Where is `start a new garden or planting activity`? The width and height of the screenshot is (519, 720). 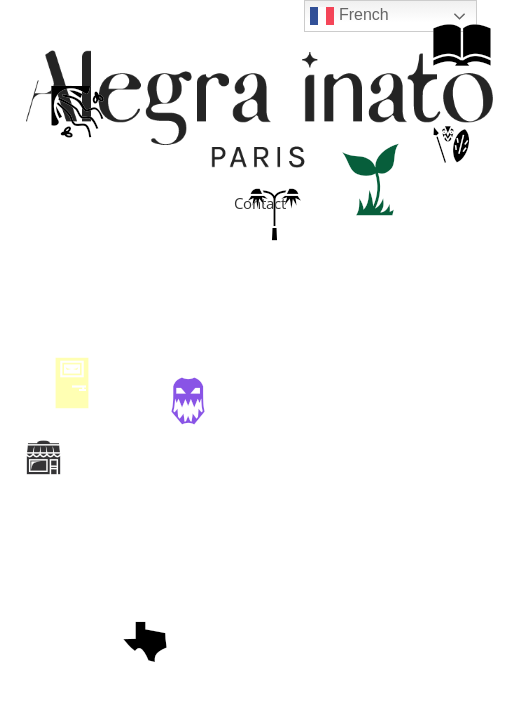 start a new garden or planting activity is located at coordinates (370, 179).